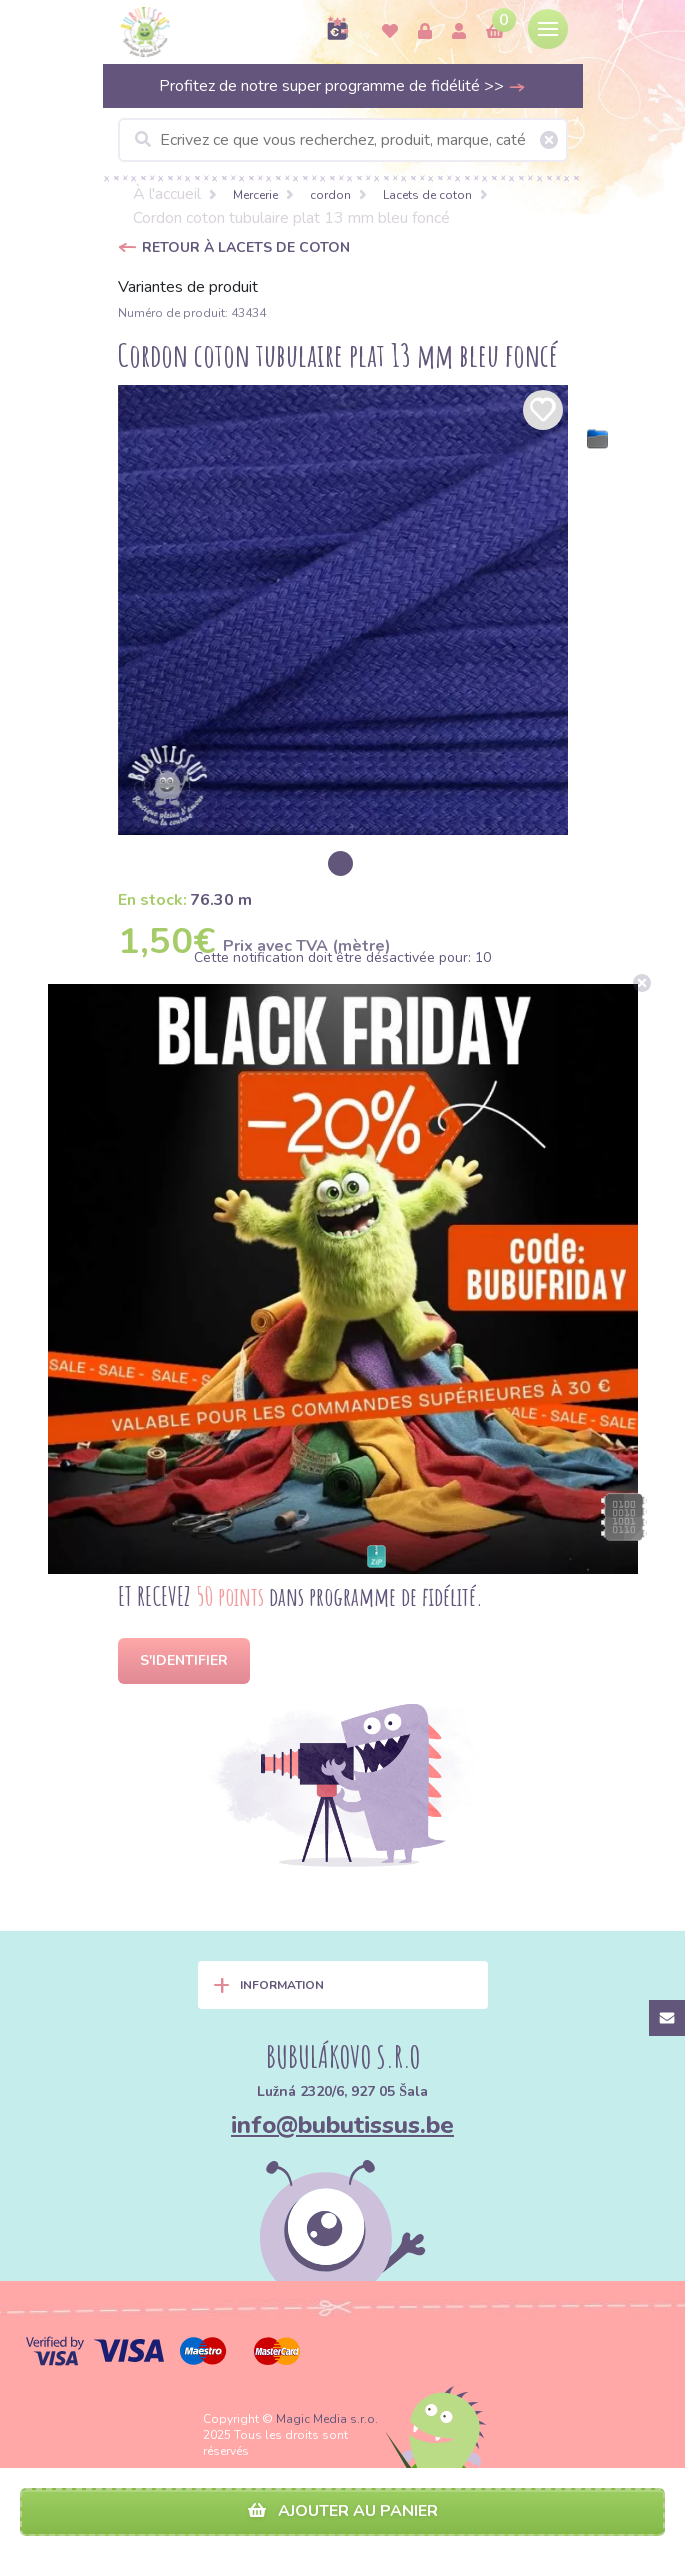  Describe the element at coordinates (597, 438) in the screenshot. I see `drop files here to move them into this folder` at that location.